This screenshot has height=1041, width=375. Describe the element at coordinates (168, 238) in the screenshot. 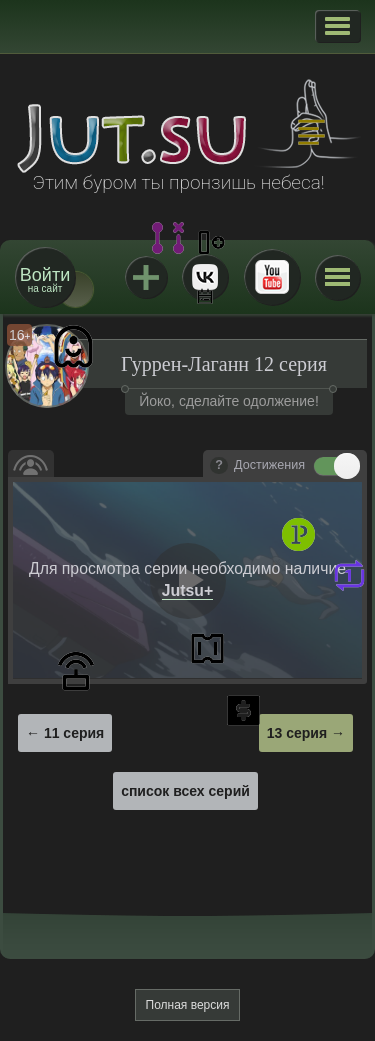

I see `close or reject a pull request` at that location.